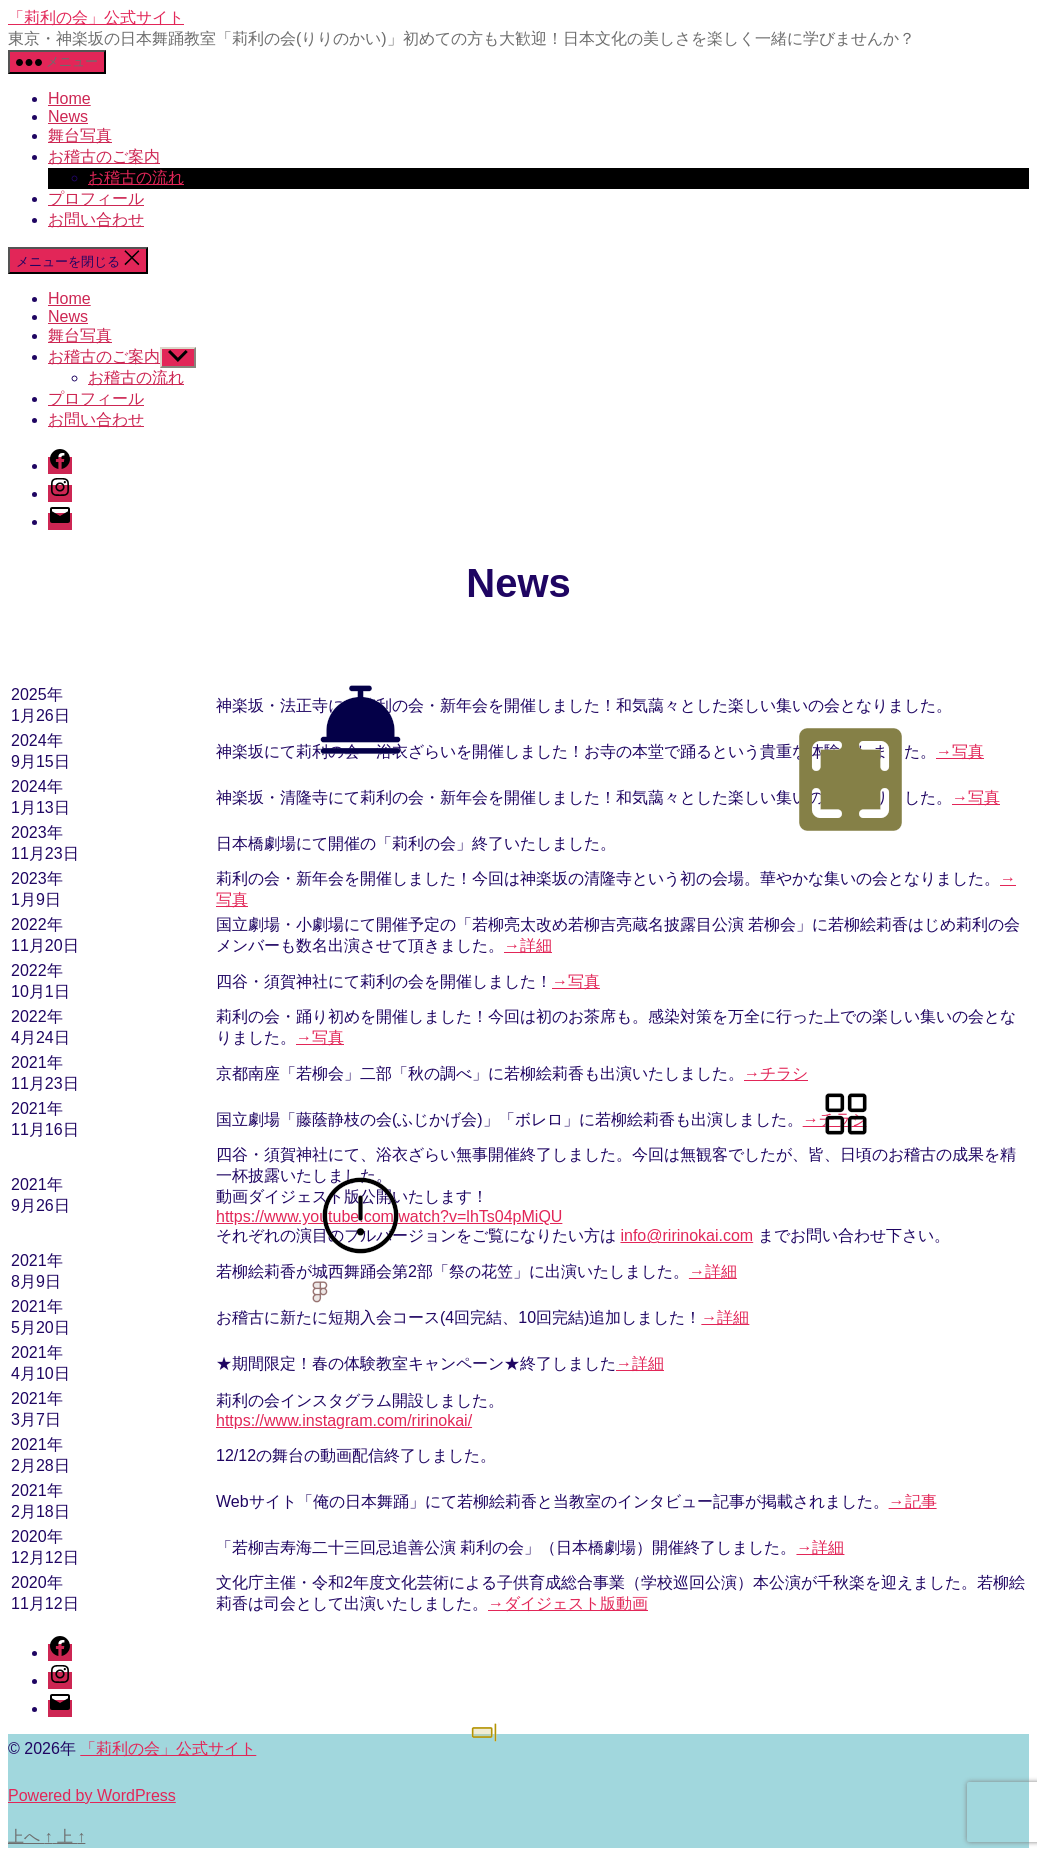 The height and width of the screenshot is (1856, 1037). Describe the element at coordinates (319, 1291) in the screenshot. I see `open figma design file` at that location.